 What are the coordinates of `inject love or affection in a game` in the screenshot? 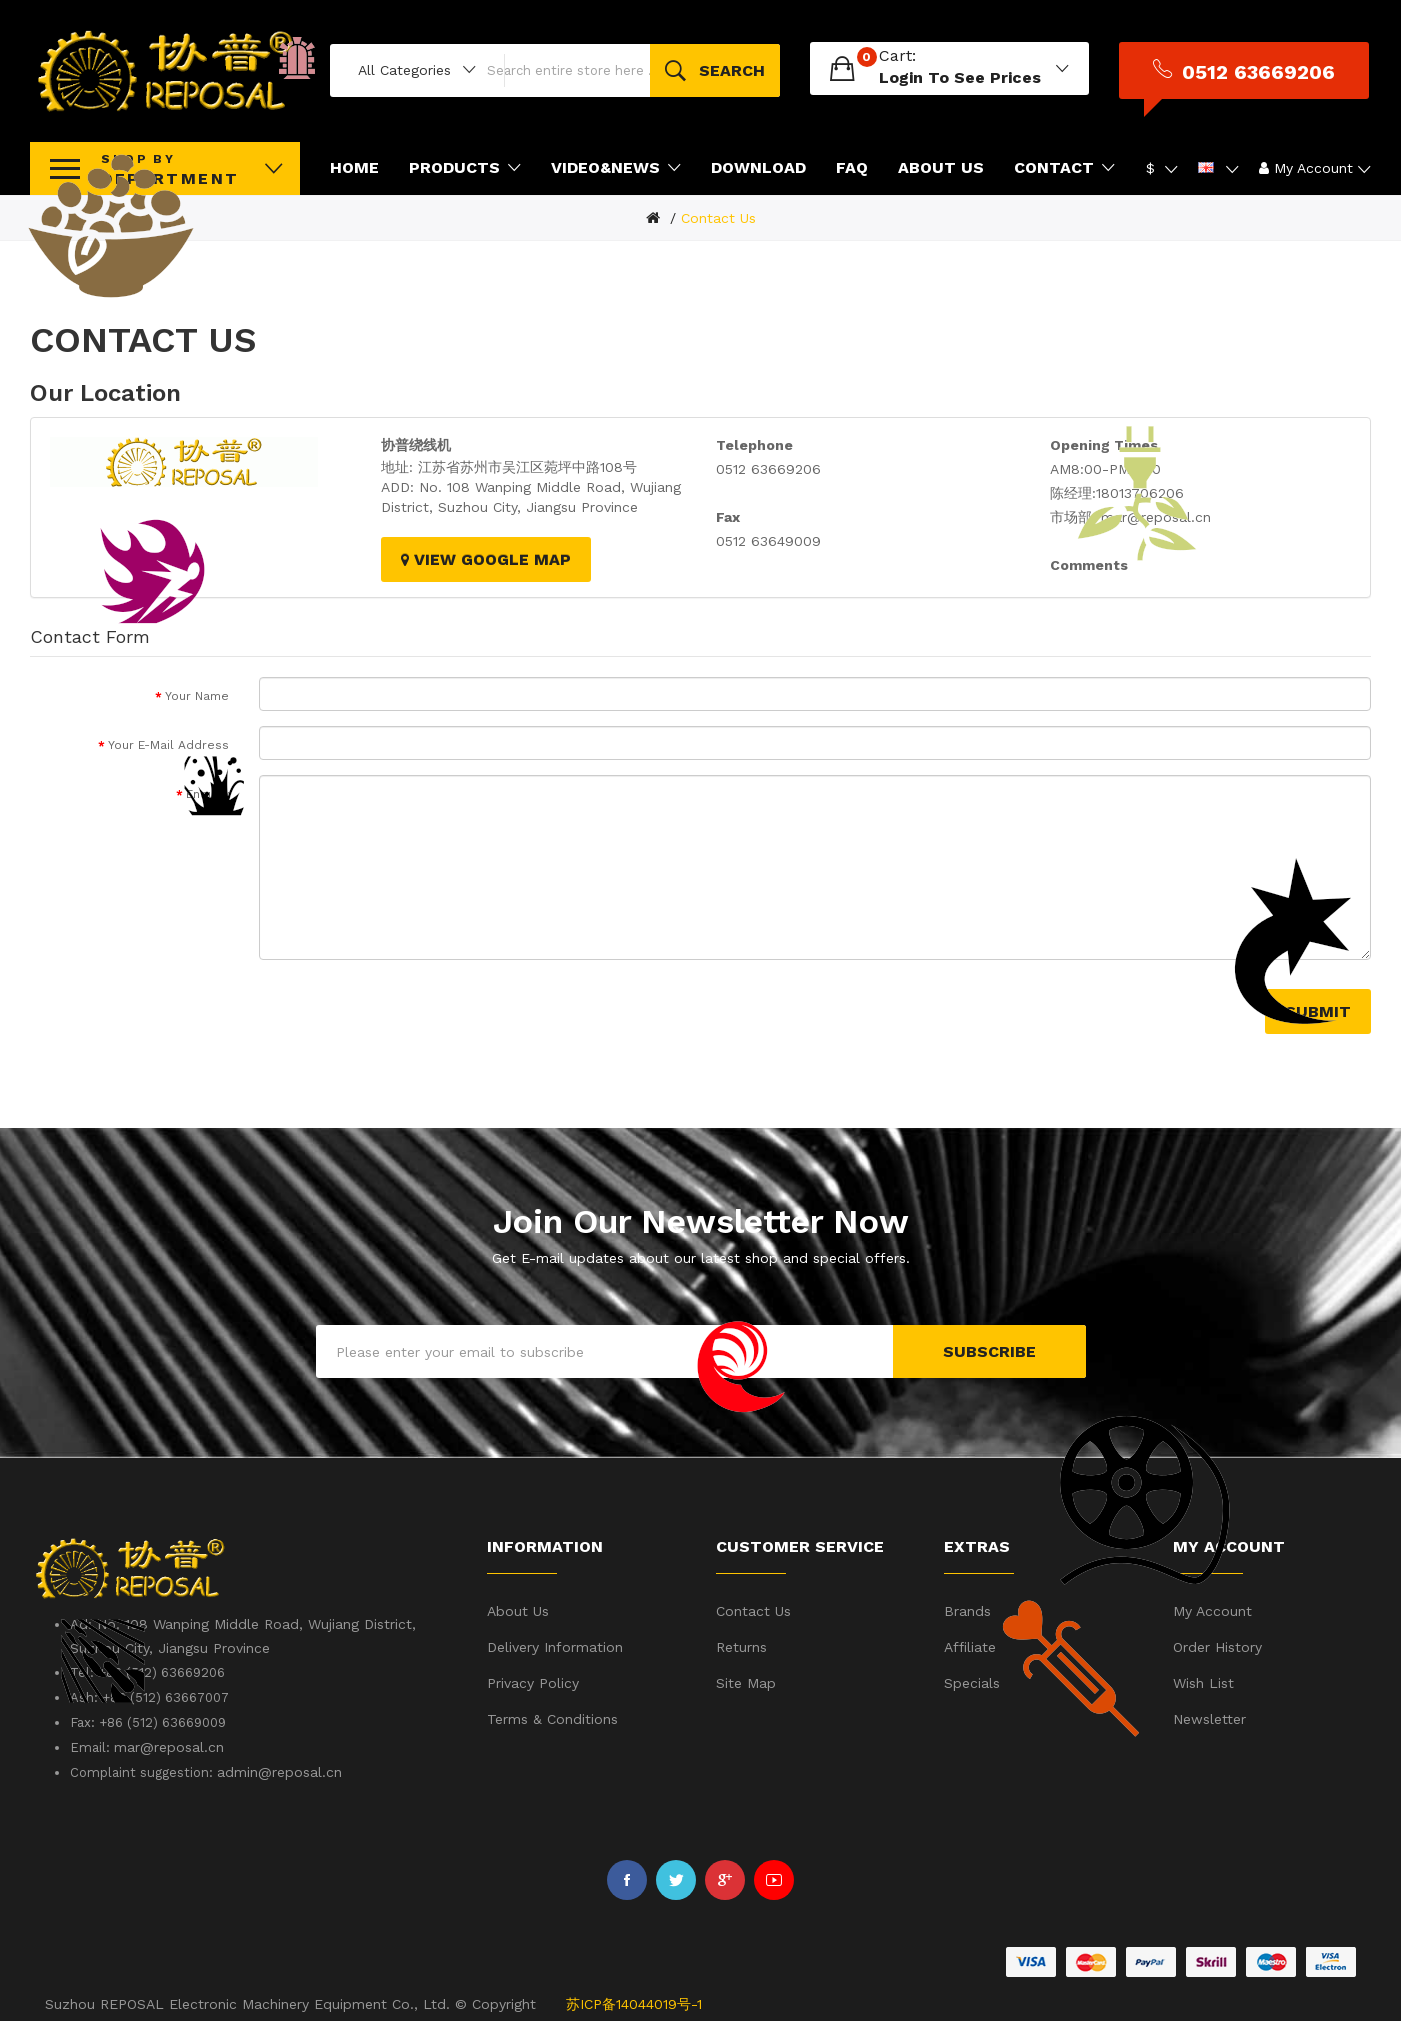 It's located at (1071, 1669).